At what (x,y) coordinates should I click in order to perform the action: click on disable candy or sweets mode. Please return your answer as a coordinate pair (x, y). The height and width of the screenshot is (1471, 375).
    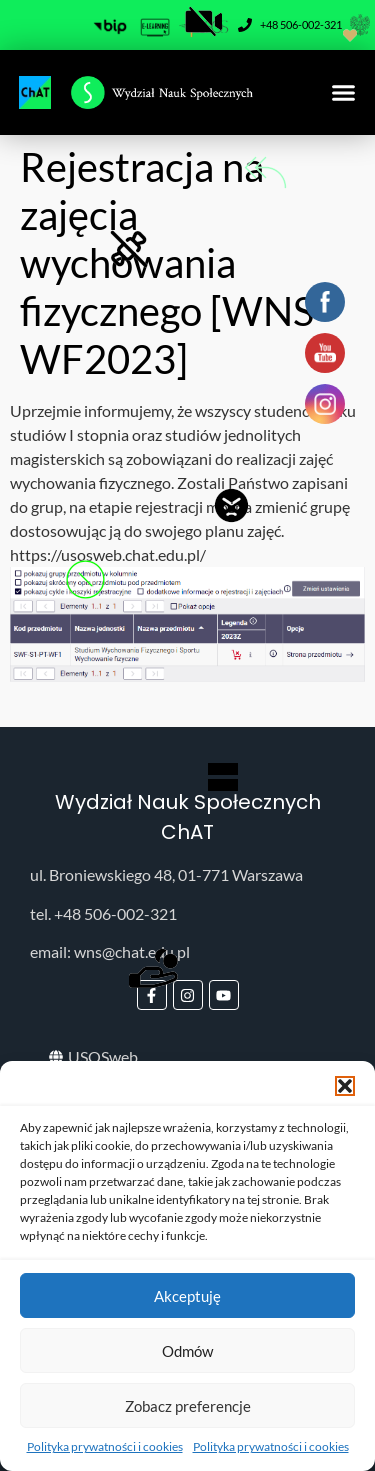
    Looking at the image, I should click on (129, 249).